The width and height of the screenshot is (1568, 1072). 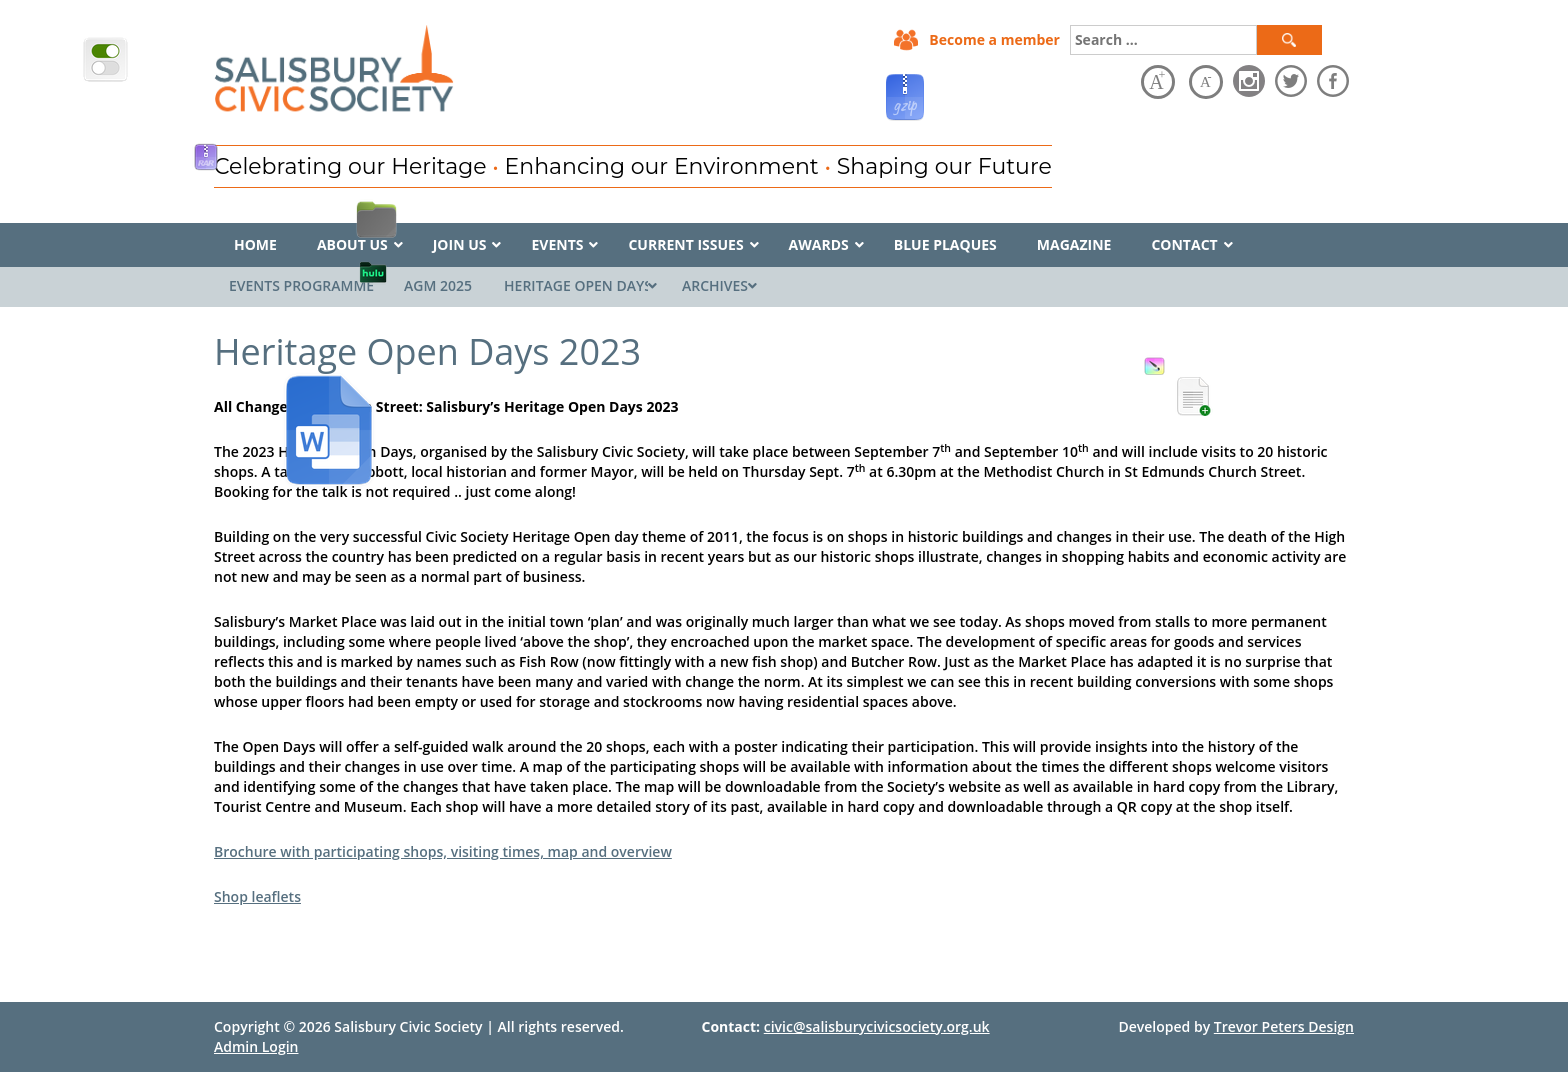 I want to click on open a Krita project file, so click(x=1154, y=365).